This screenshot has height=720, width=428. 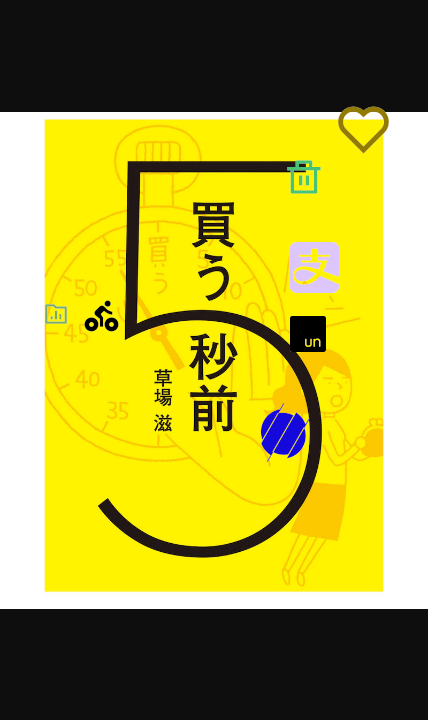 I want to click on unjs javascript tools logo, so click(x=308, y=334).